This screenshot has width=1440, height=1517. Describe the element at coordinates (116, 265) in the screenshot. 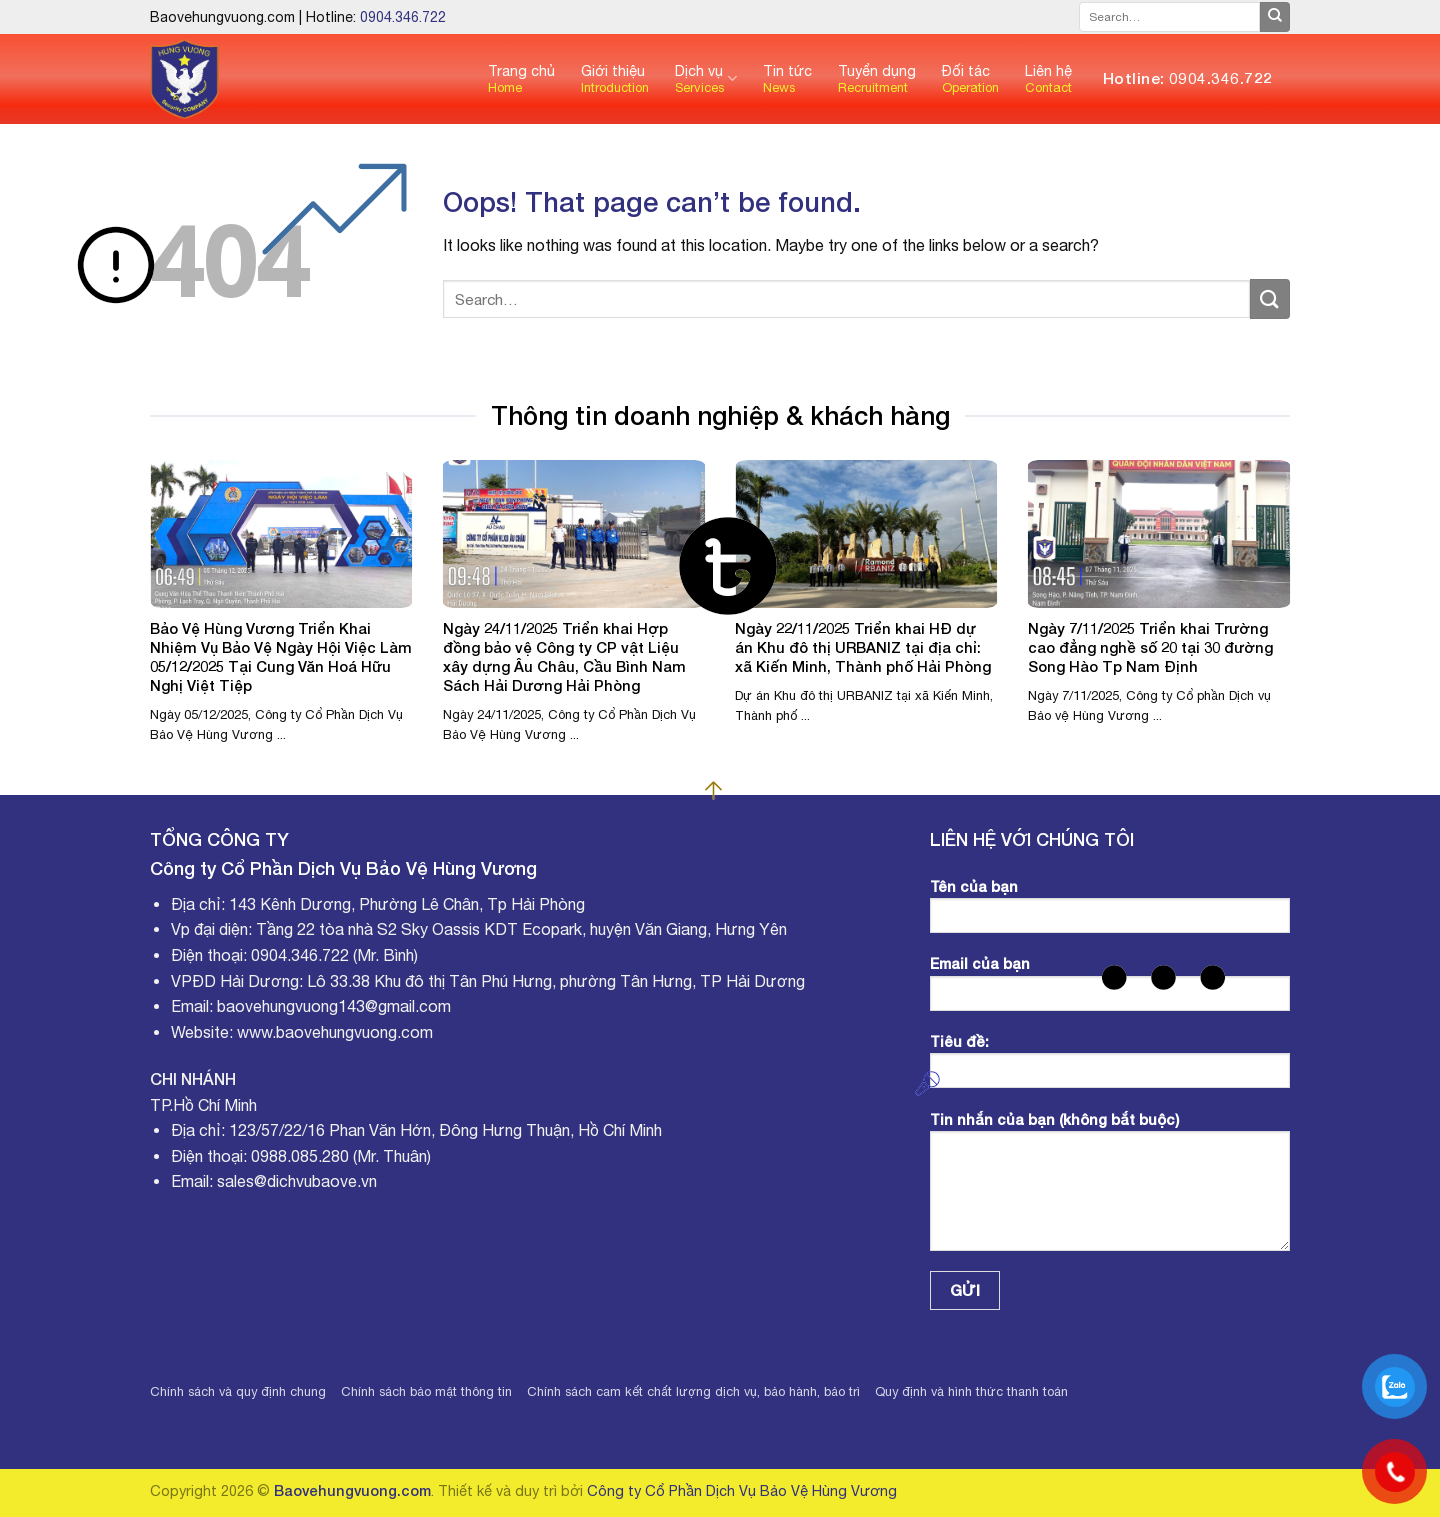

I see `indicates a warning or alert requiring attention` at that location.